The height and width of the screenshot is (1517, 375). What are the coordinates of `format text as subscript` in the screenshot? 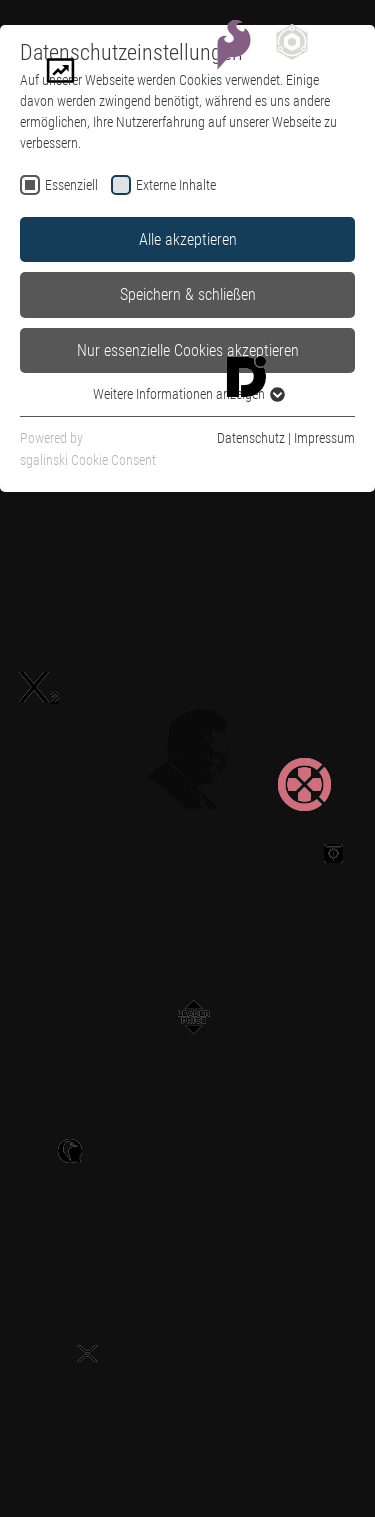 It's located at (37, 688).